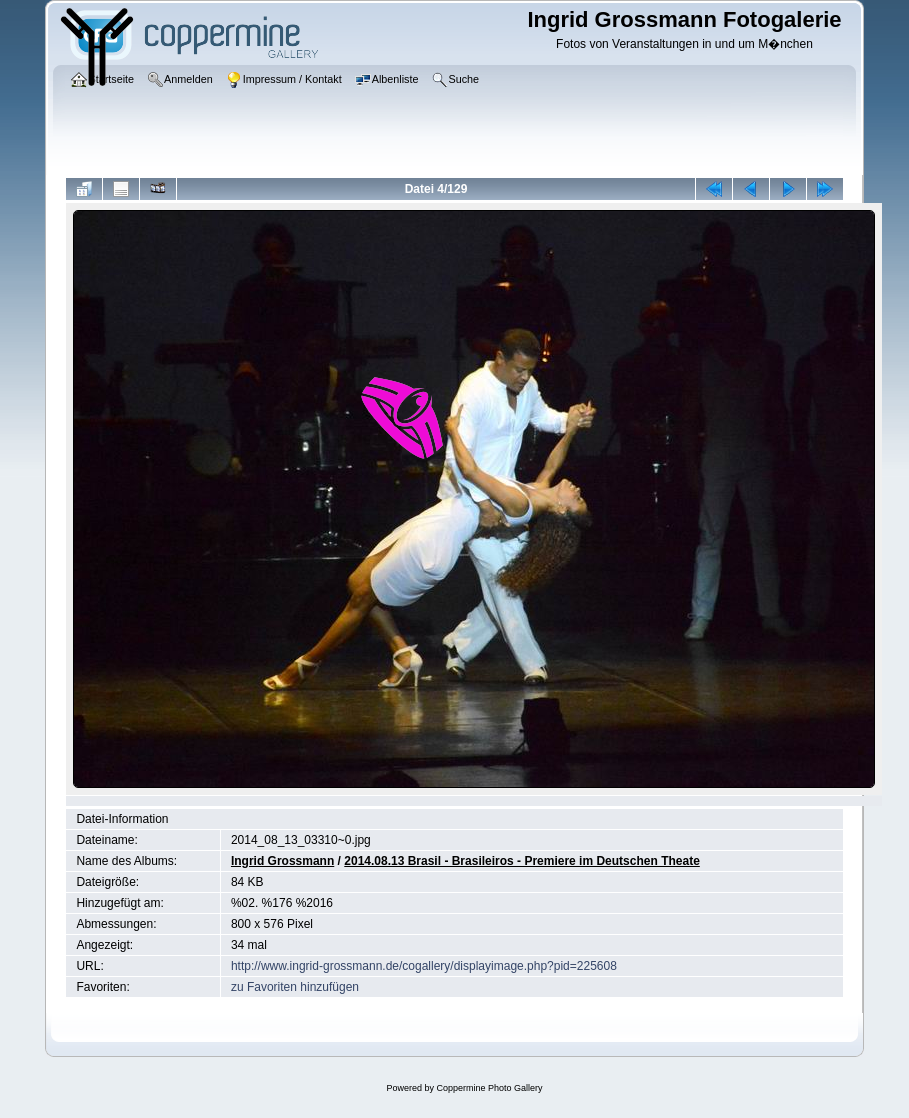 This screenshot has width=909, height=1118. I want to click on equip a power ring item, so click(402, 417).